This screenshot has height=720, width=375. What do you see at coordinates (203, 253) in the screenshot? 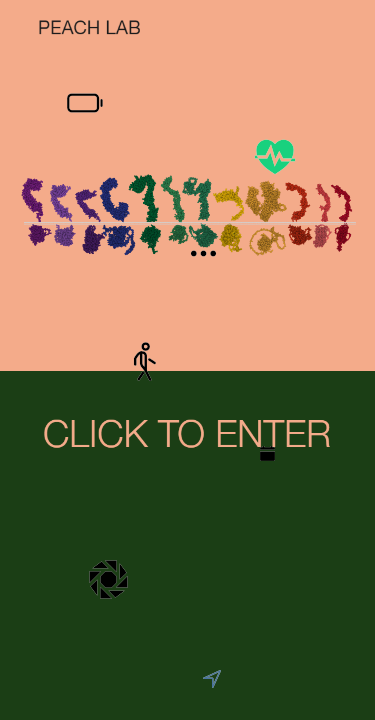
I see `open more options menu` at bounding box center [203, 253].